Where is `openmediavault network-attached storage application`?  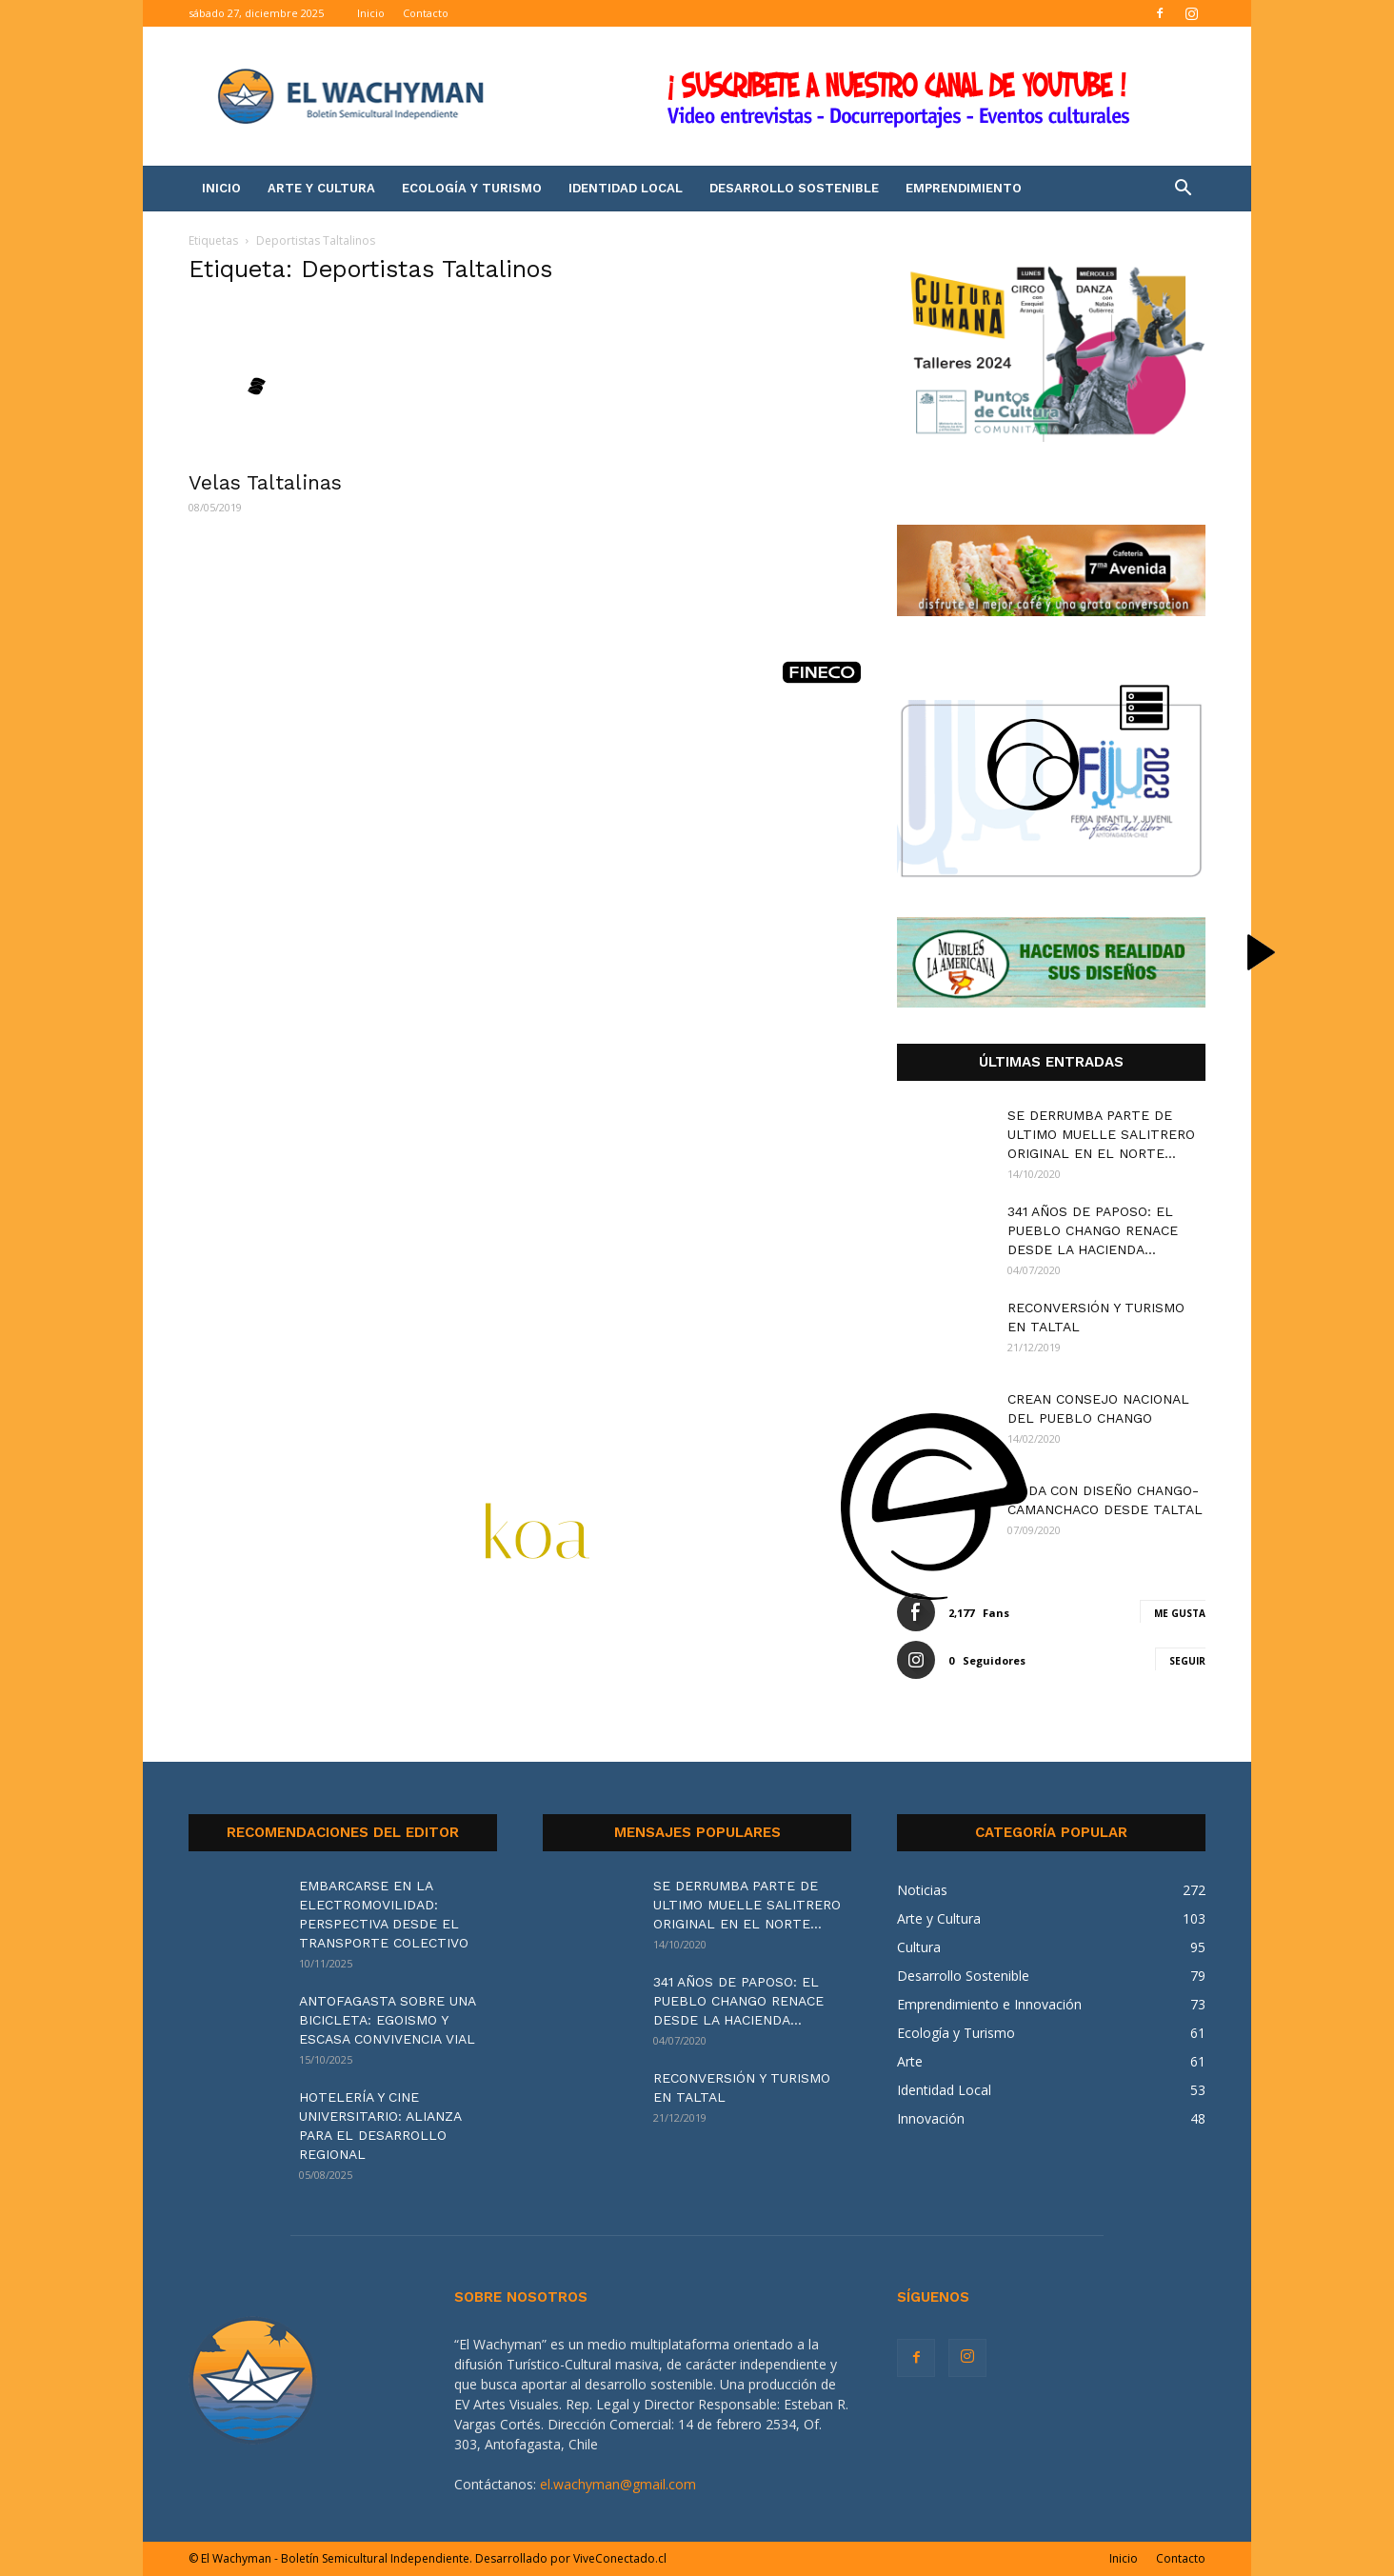
openmediavault network-attached storage application is located at coordinates (1145, 708).